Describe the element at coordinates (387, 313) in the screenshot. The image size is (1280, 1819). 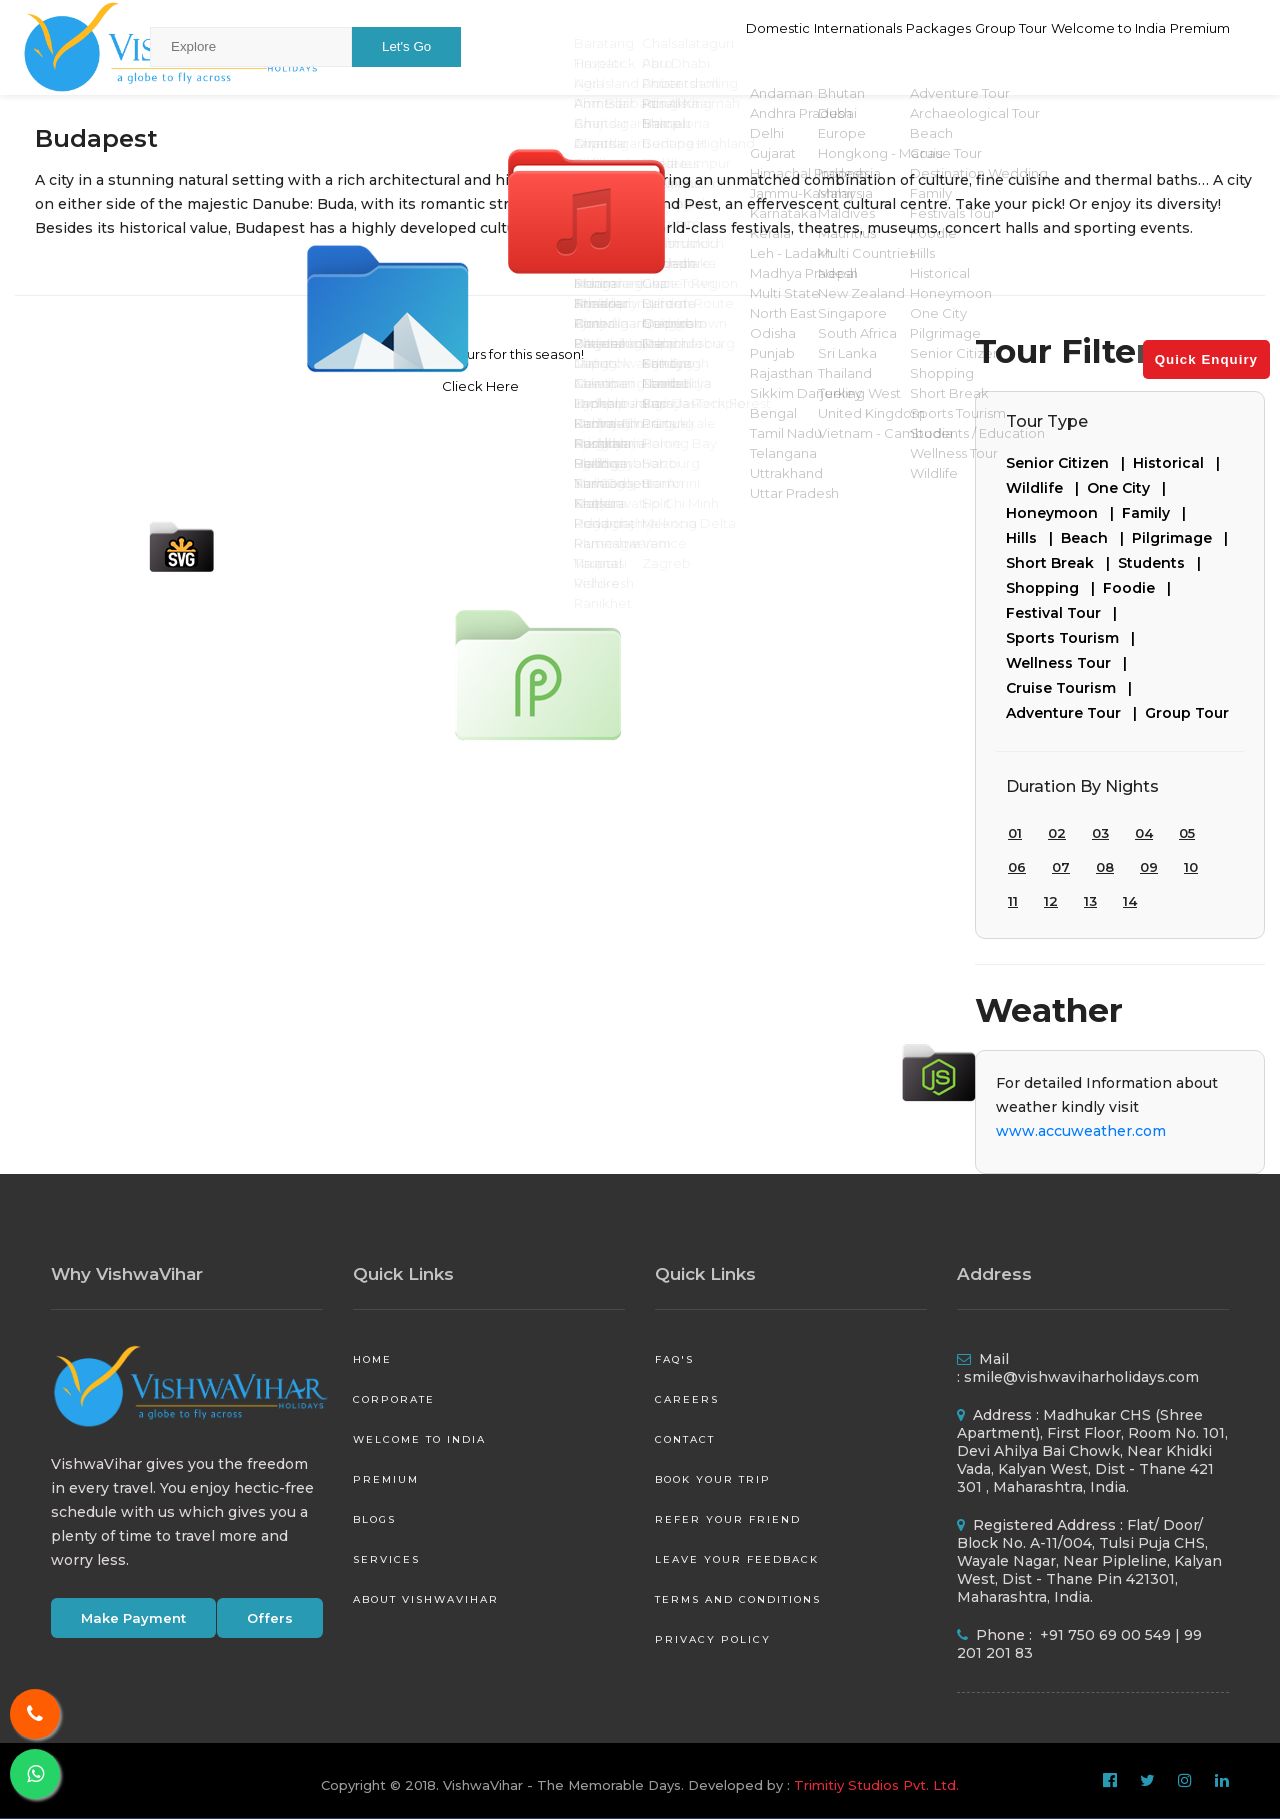
I see `open folder containing landscape or mountain photos` at that location.